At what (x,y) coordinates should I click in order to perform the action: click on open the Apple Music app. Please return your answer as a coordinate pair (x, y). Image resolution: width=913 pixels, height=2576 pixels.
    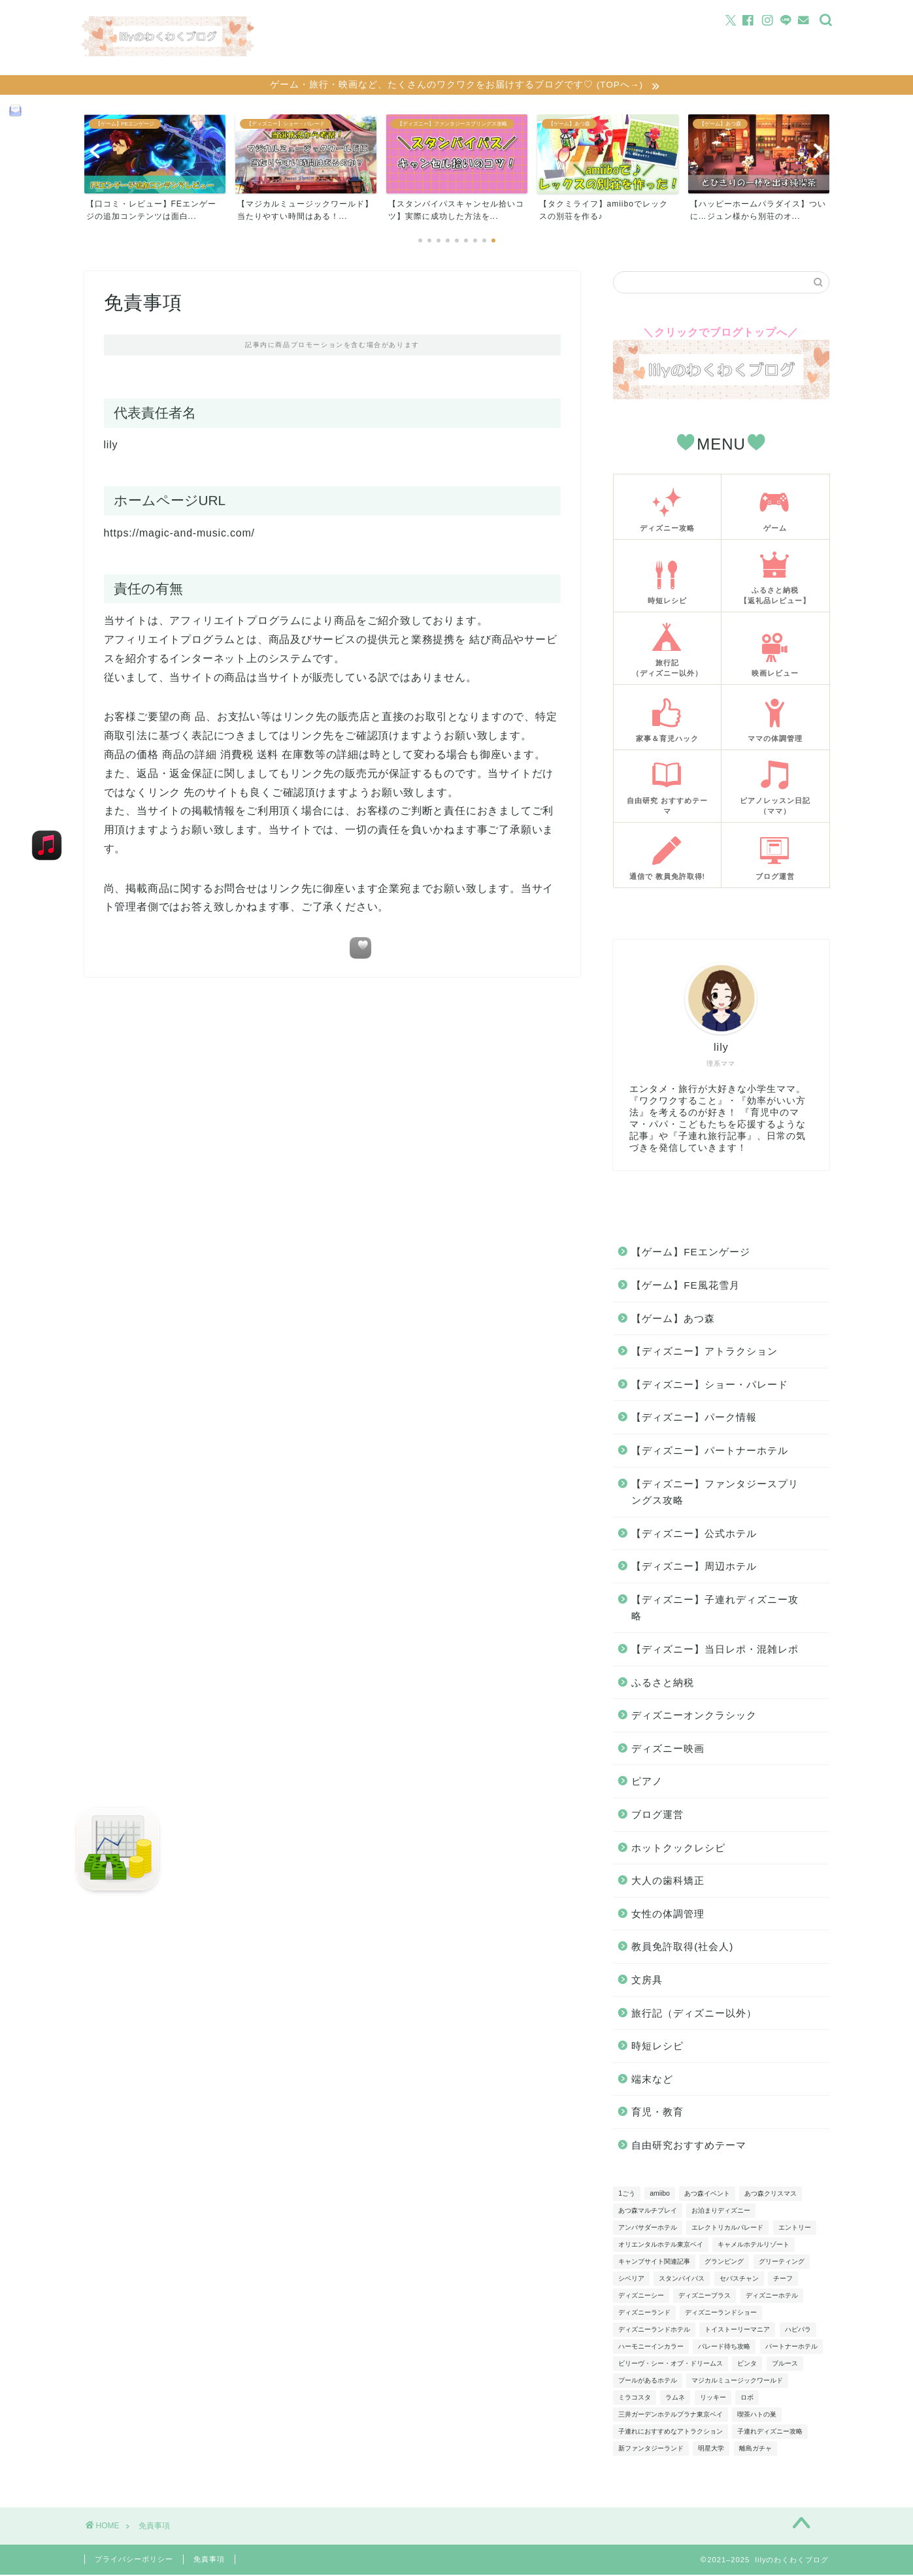
    Looking at the image, I should click on (46, 845).